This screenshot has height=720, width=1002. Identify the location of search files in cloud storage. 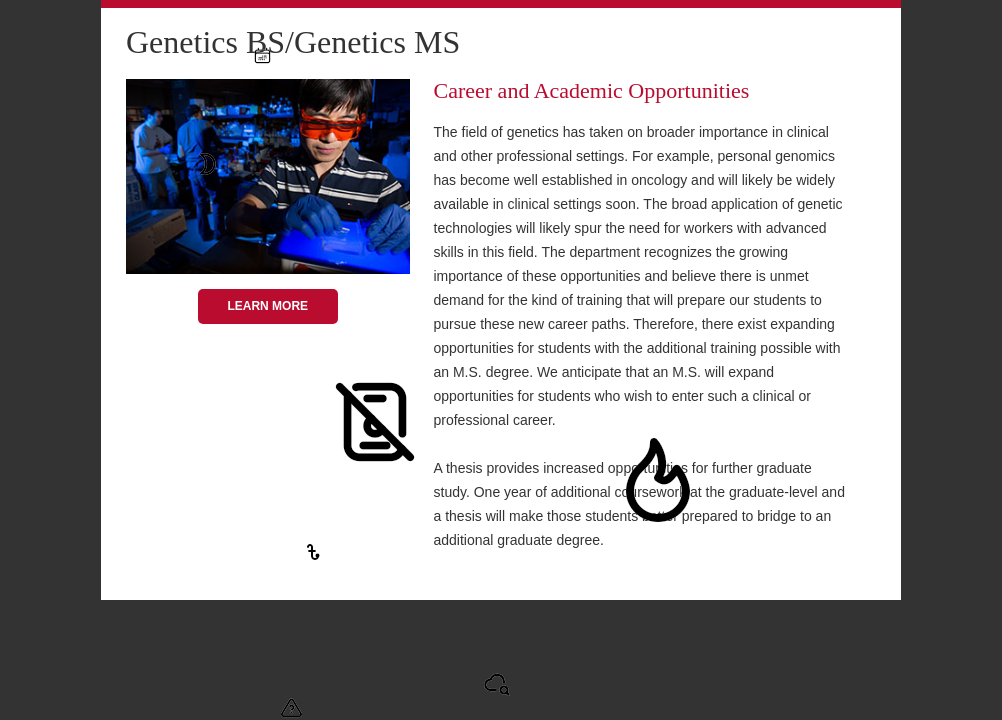
(497, 683).